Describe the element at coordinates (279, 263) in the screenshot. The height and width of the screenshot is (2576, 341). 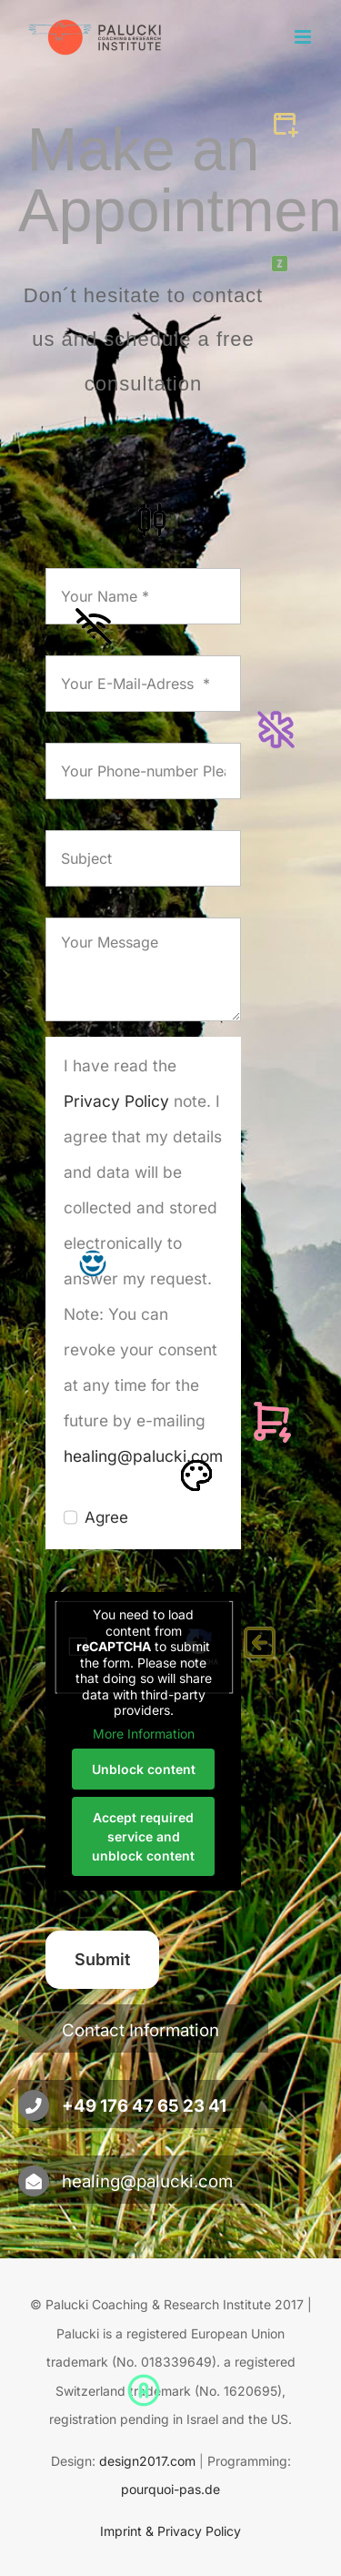
I see `represents the letter Z in a keyboard or text input` at that location.